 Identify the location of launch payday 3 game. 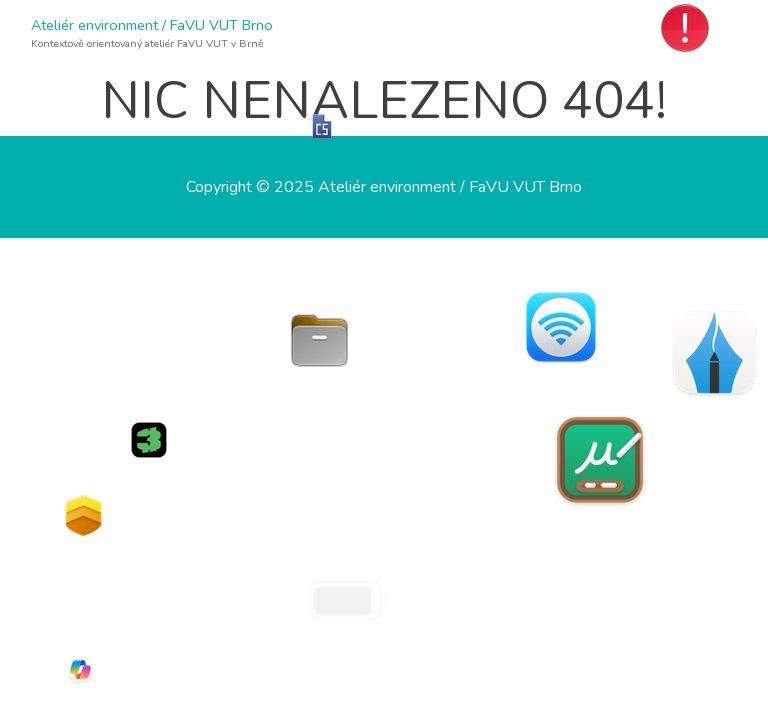
(149, 440).